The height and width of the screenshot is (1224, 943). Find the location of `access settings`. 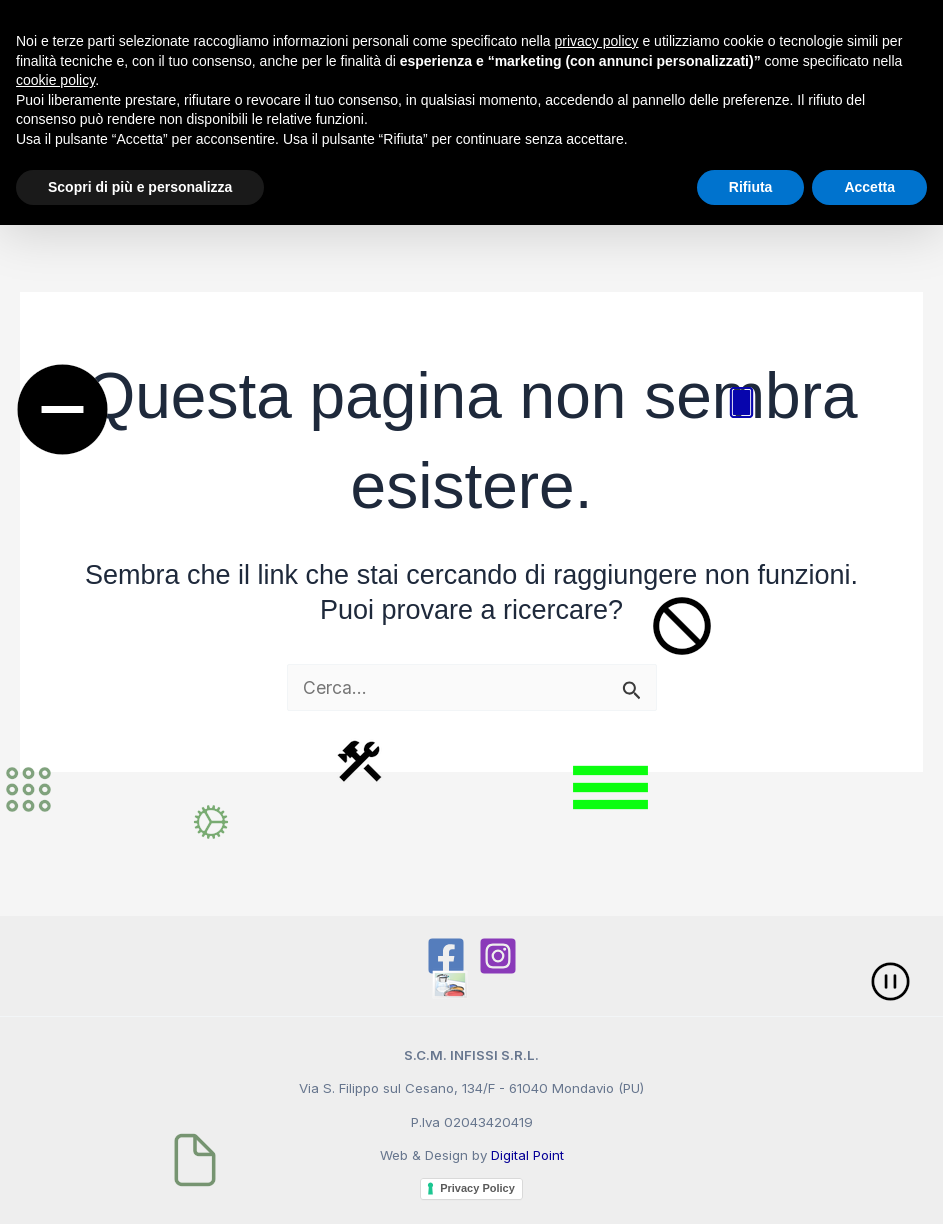

access settings is located at coordinates (211, 822).